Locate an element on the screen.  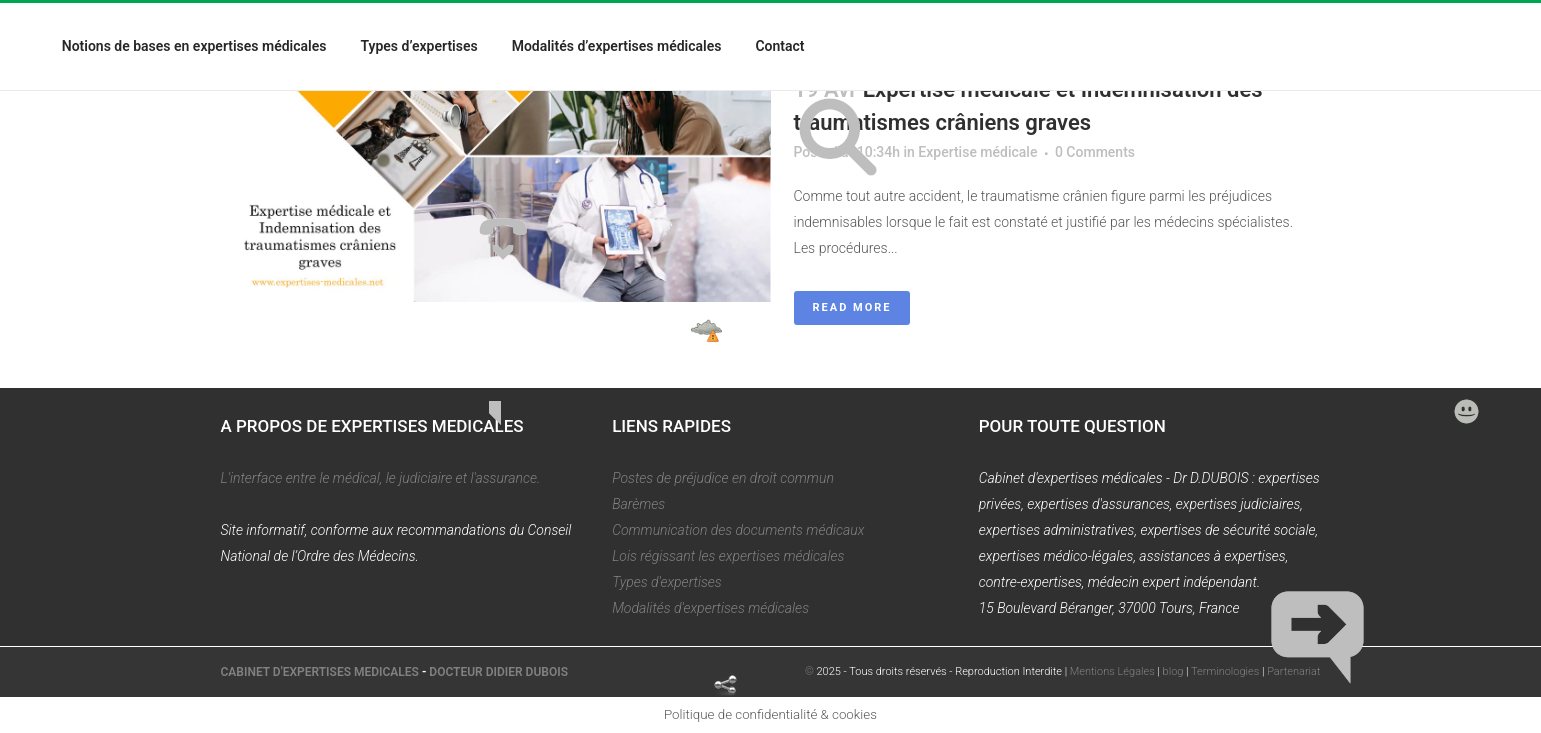
end or hang up a call is located at coordinates (503, 235).